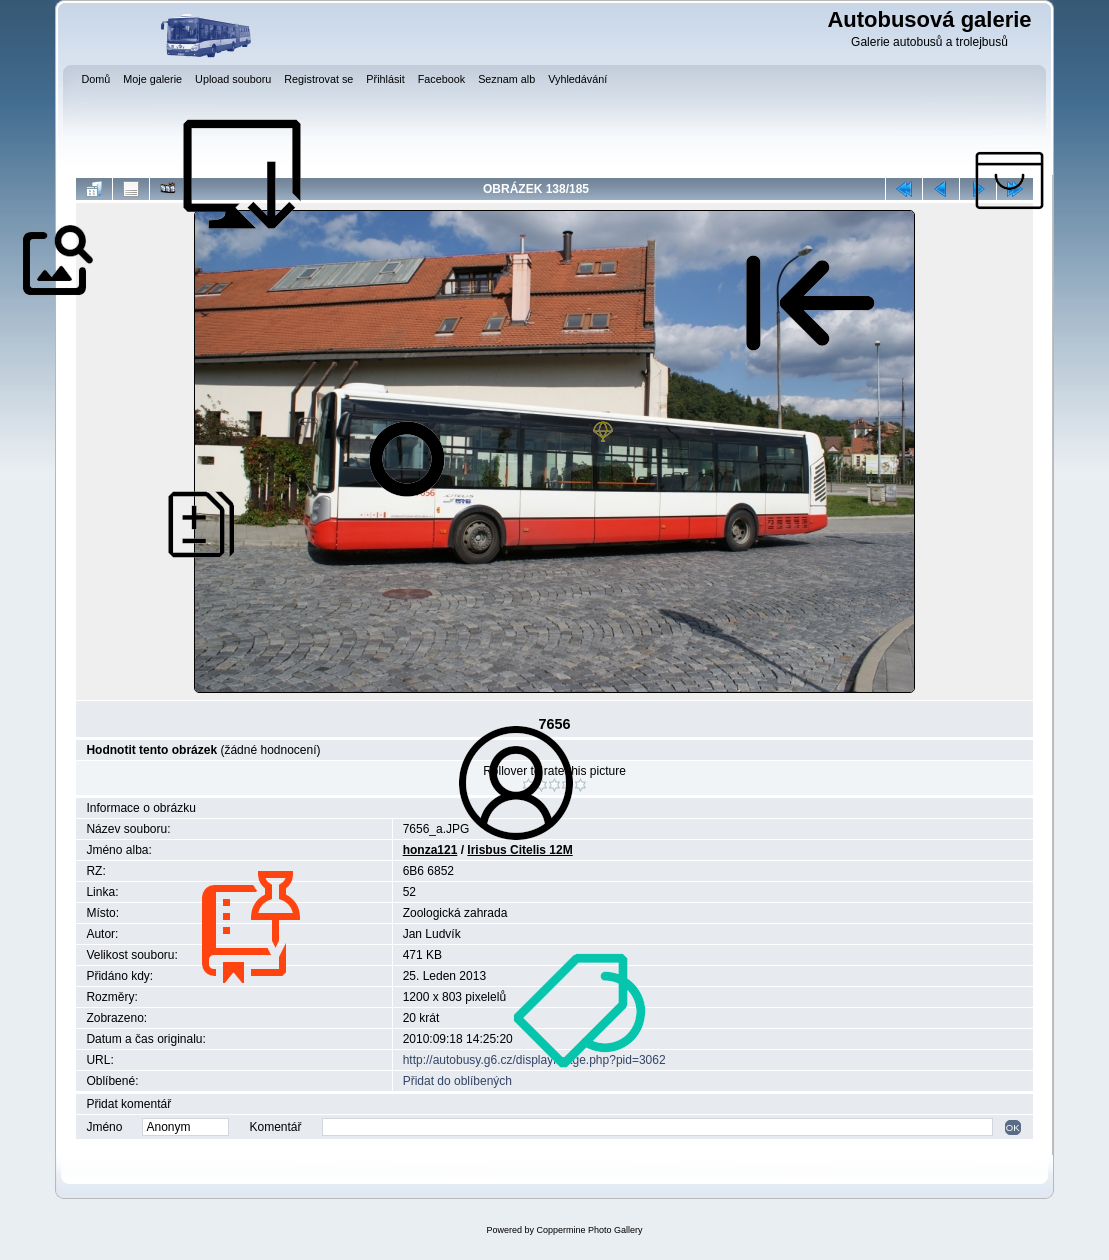  Describe the element at coordinates (244, 927) in the screenshot. I see `pin a repository to your profile or dashboard` at that location.